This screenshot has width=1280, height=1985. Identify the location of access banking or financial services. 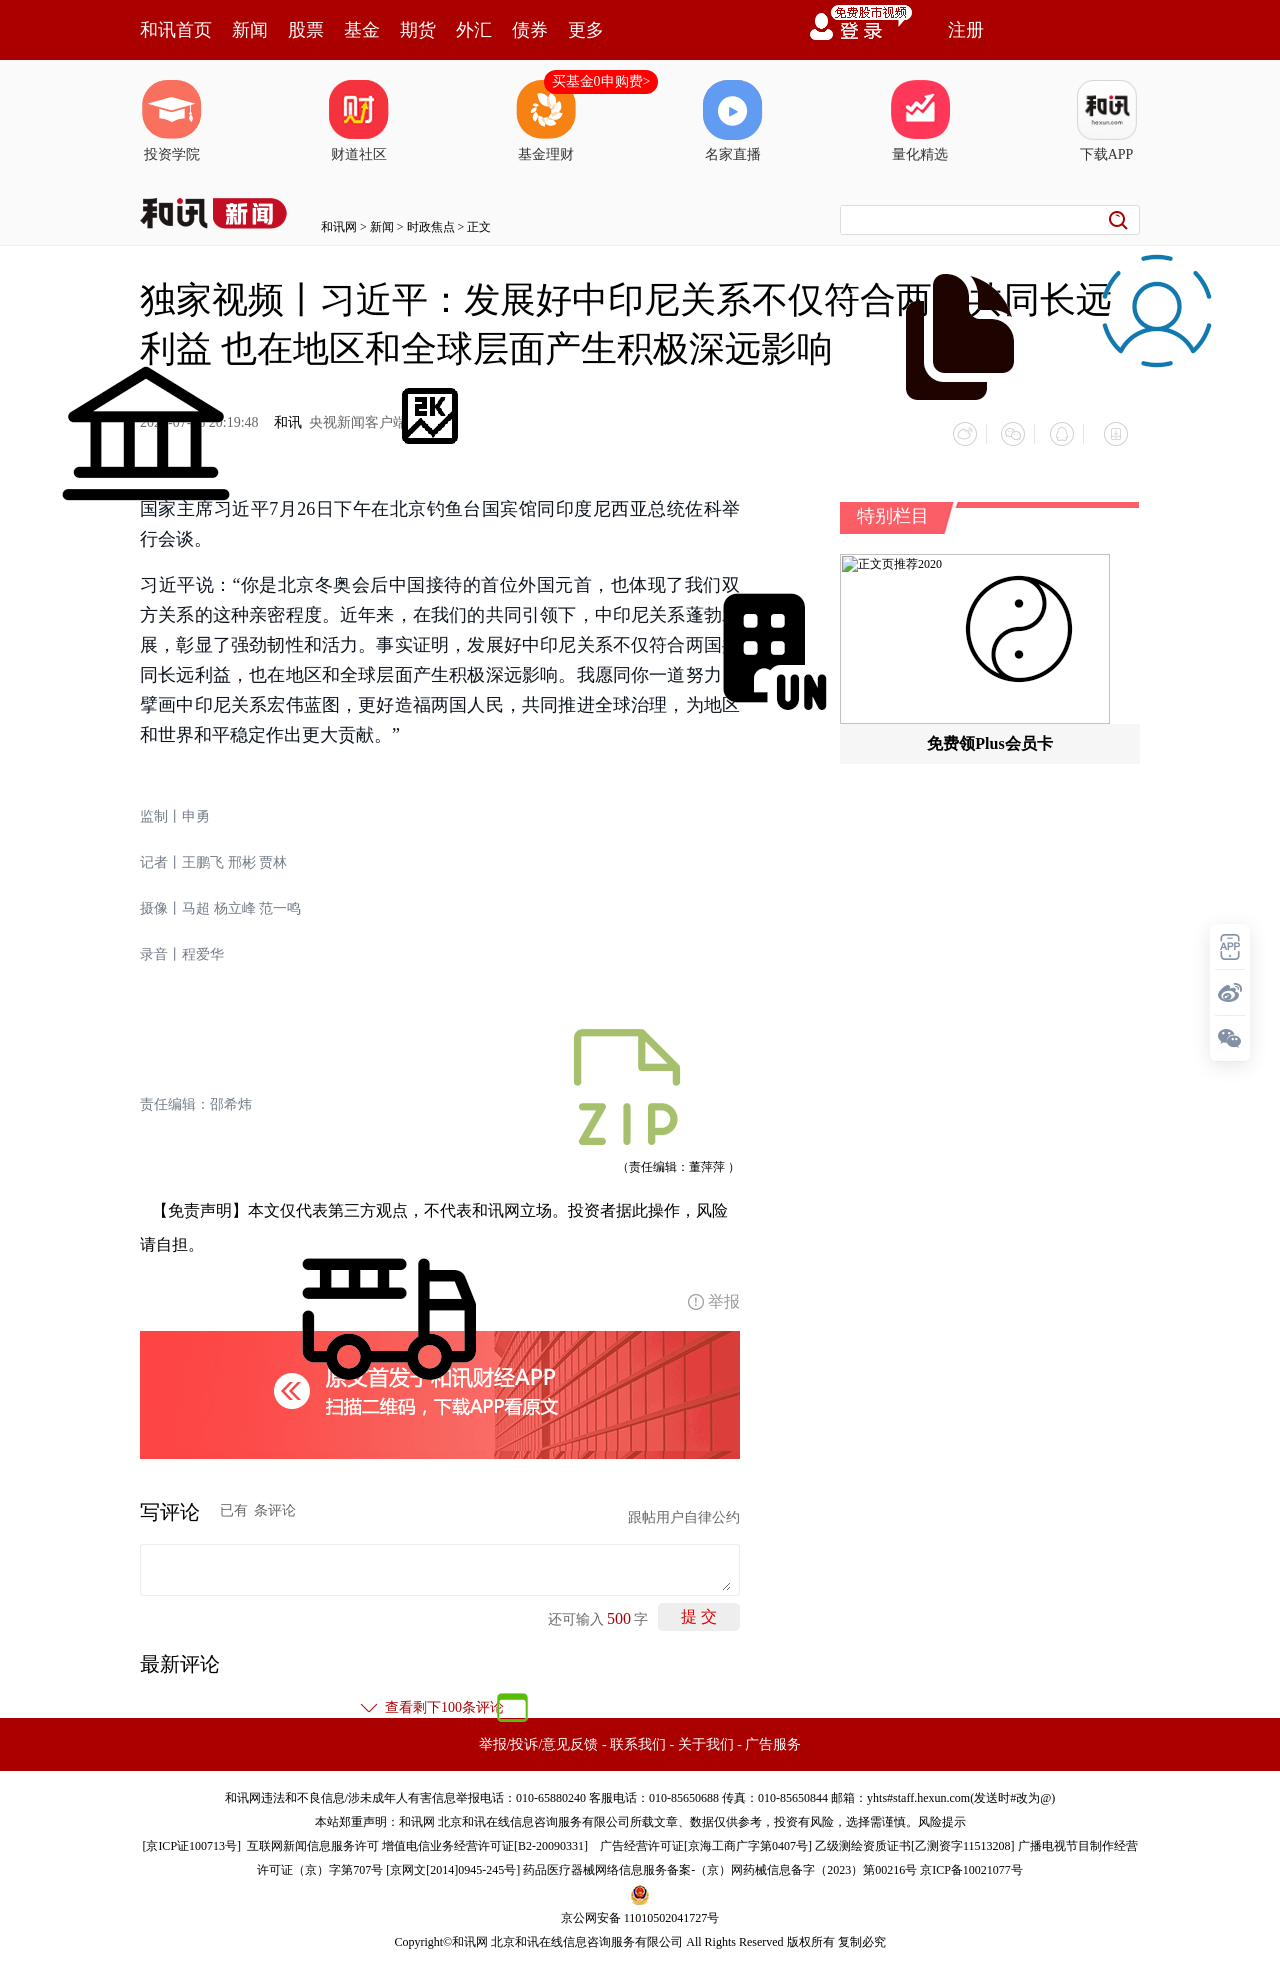
(146, 439).